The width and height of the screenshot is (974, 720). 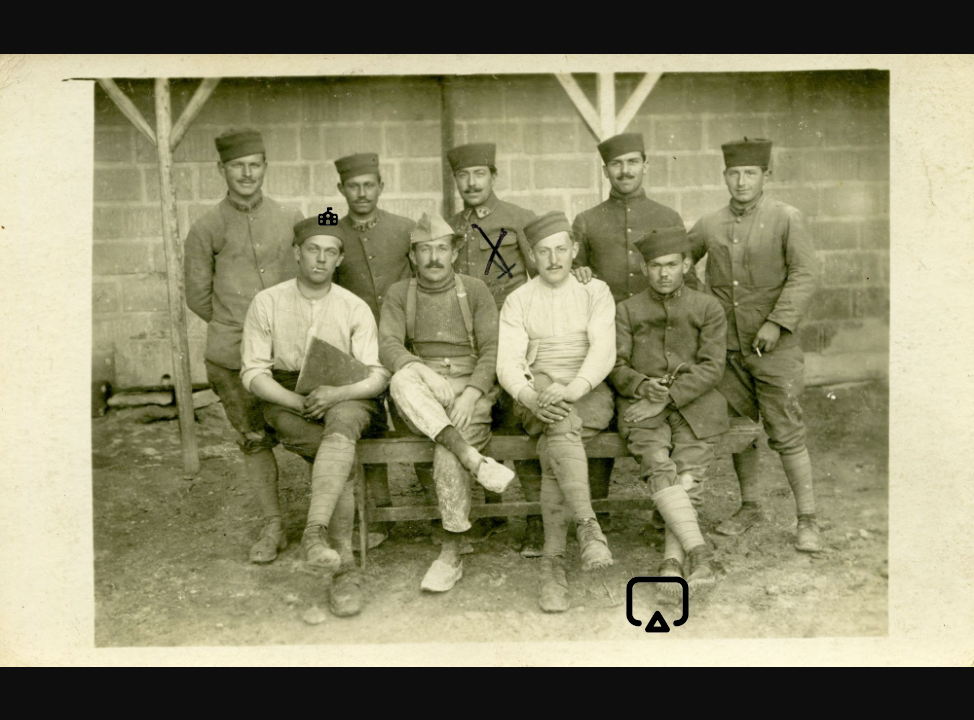 What do you see at coordinates (328, 217) in the screenshot?
I see `navigate to school or educational institution` at bounding box center [328, 217].